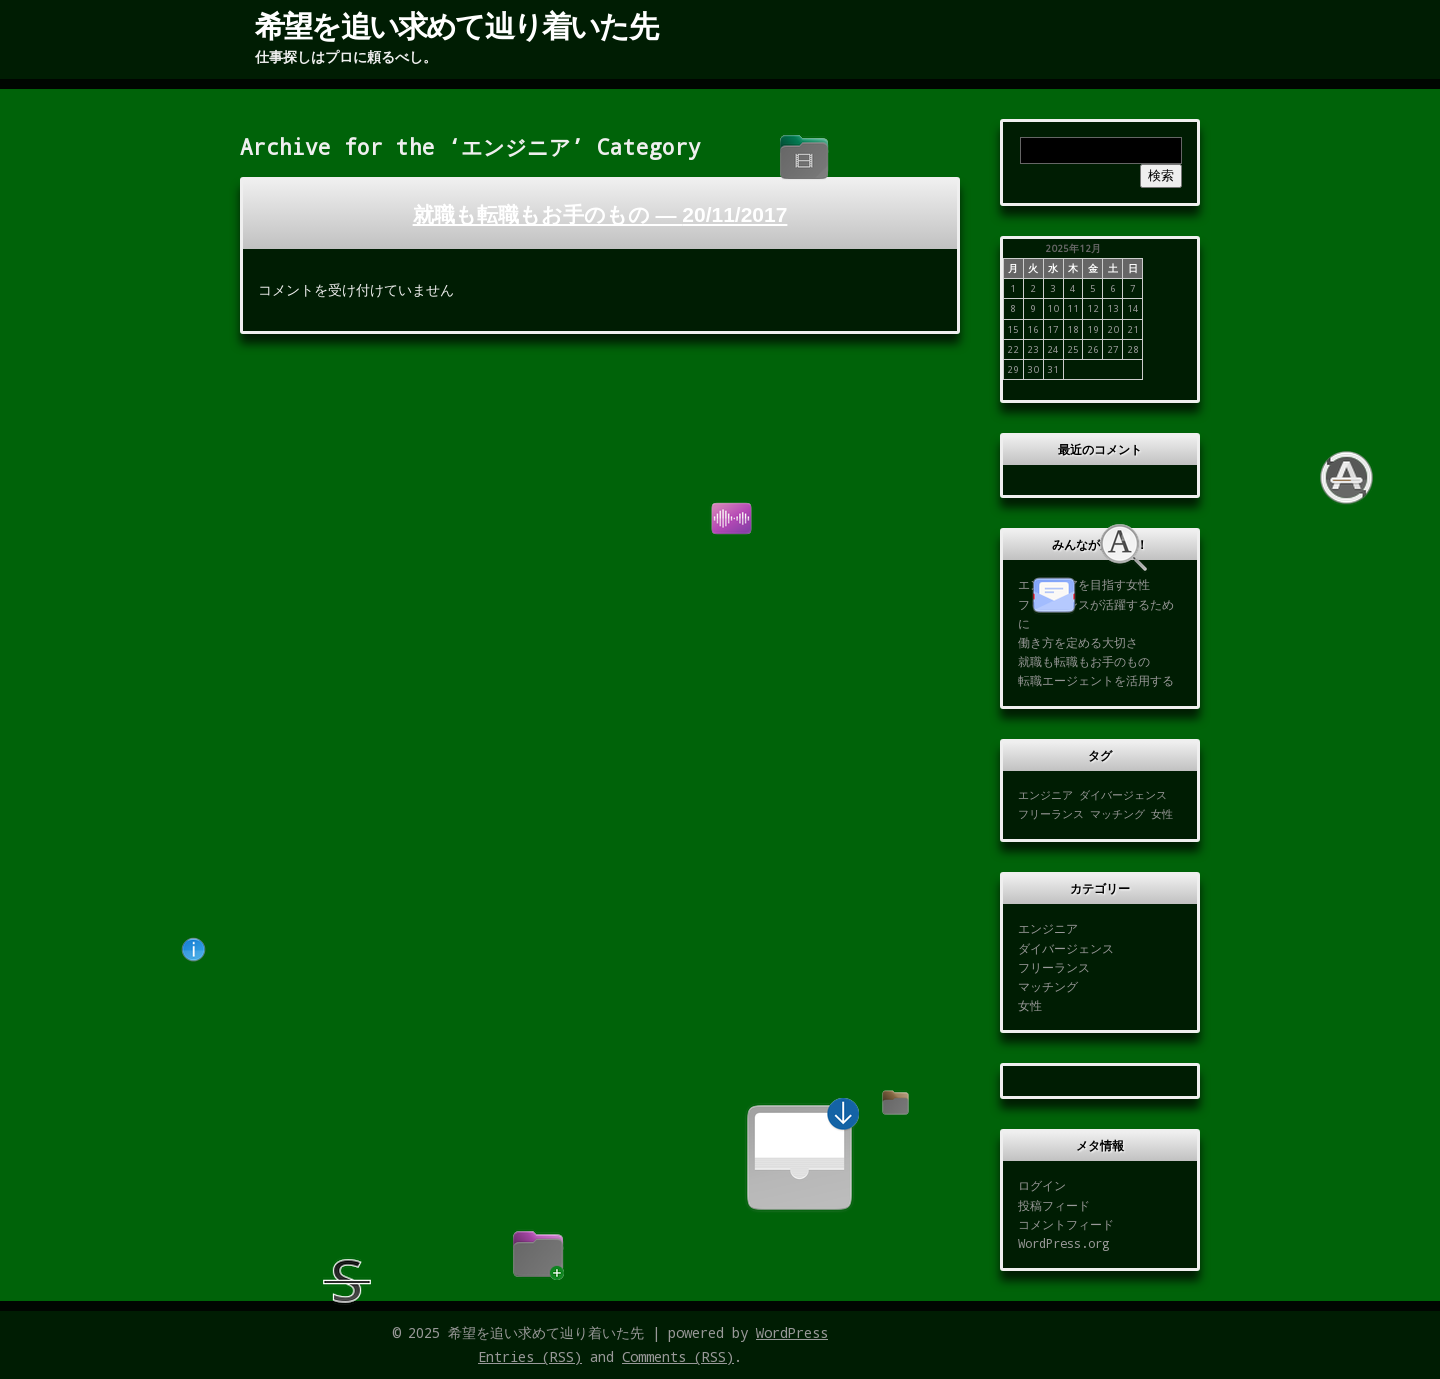 This screenshot has height=1379, width=1440. I want to click on access your email inbox, so click(799, 1157).